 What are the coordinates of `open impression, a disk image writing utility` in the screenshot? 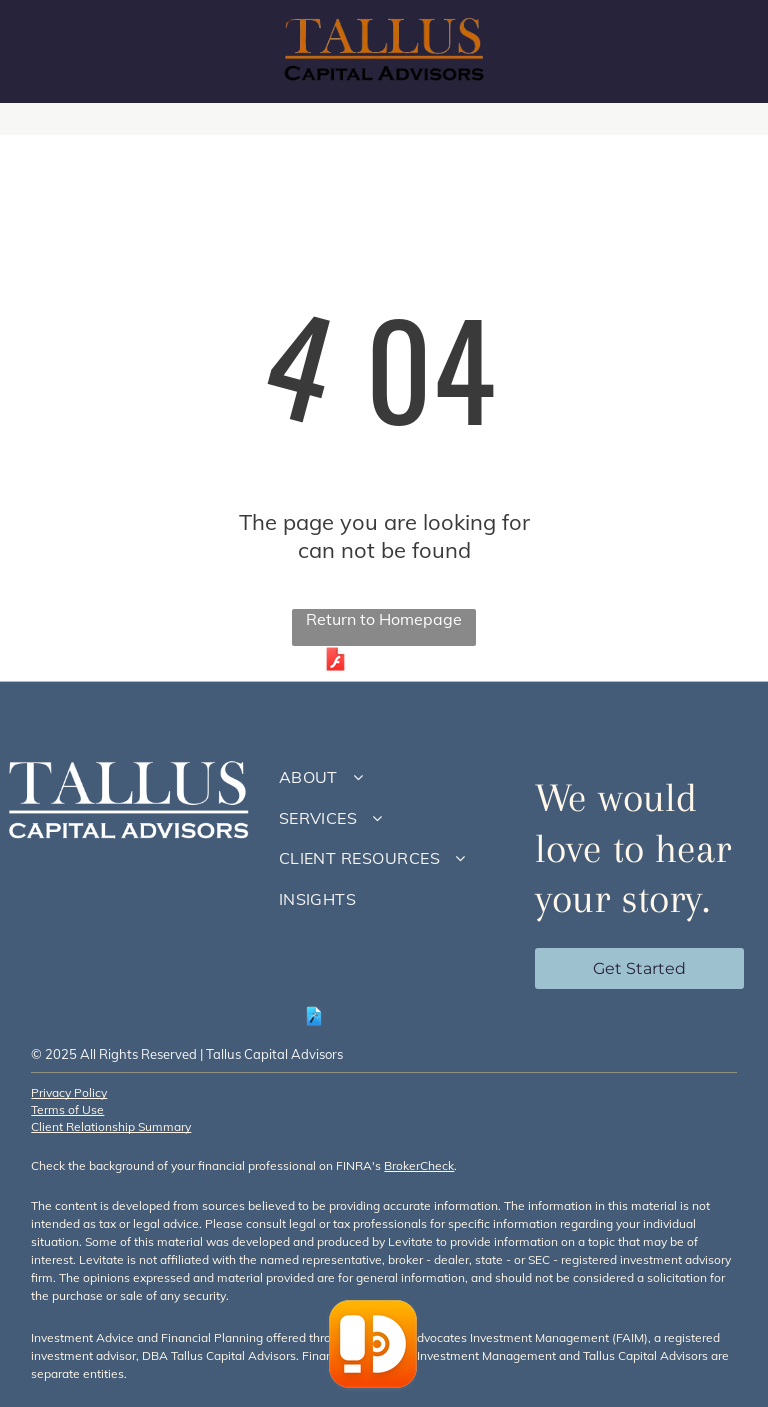 It's located at (373, 1344).